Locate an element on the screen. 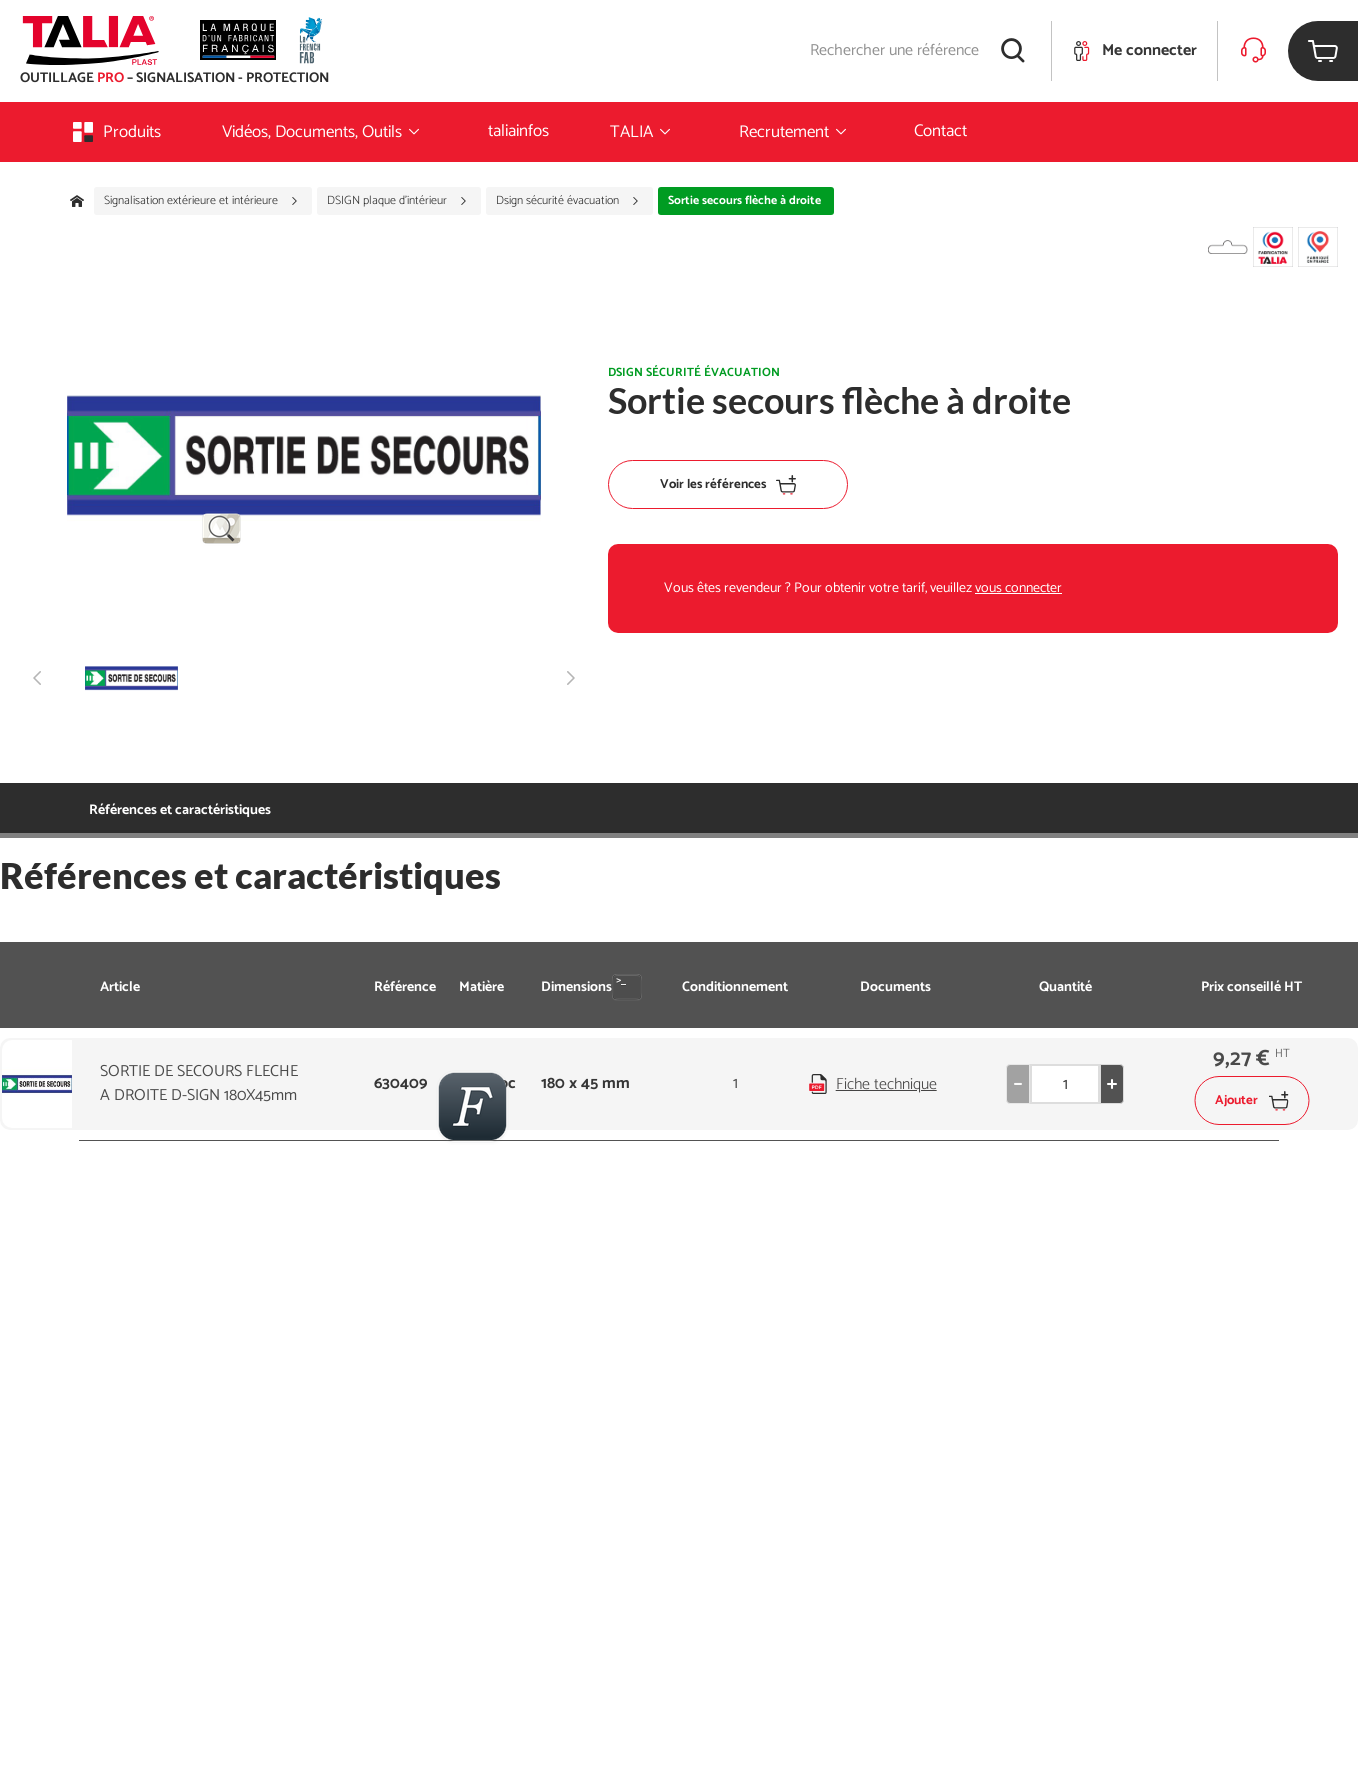 The width and height of the screenshot is (1358, 1790). open eye of gnome image viewer is located at coordinates (221, 528).